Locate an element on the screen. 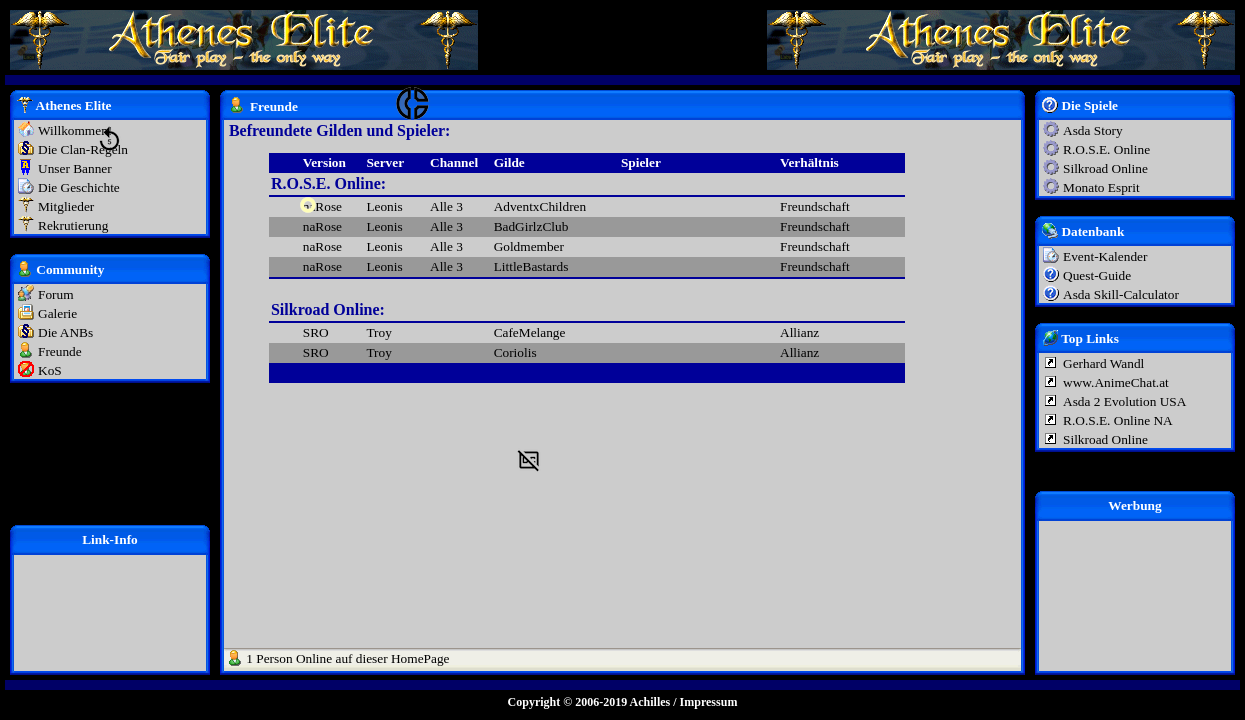  skip back 5 seconds in playback is located at coordinates (109, 139).